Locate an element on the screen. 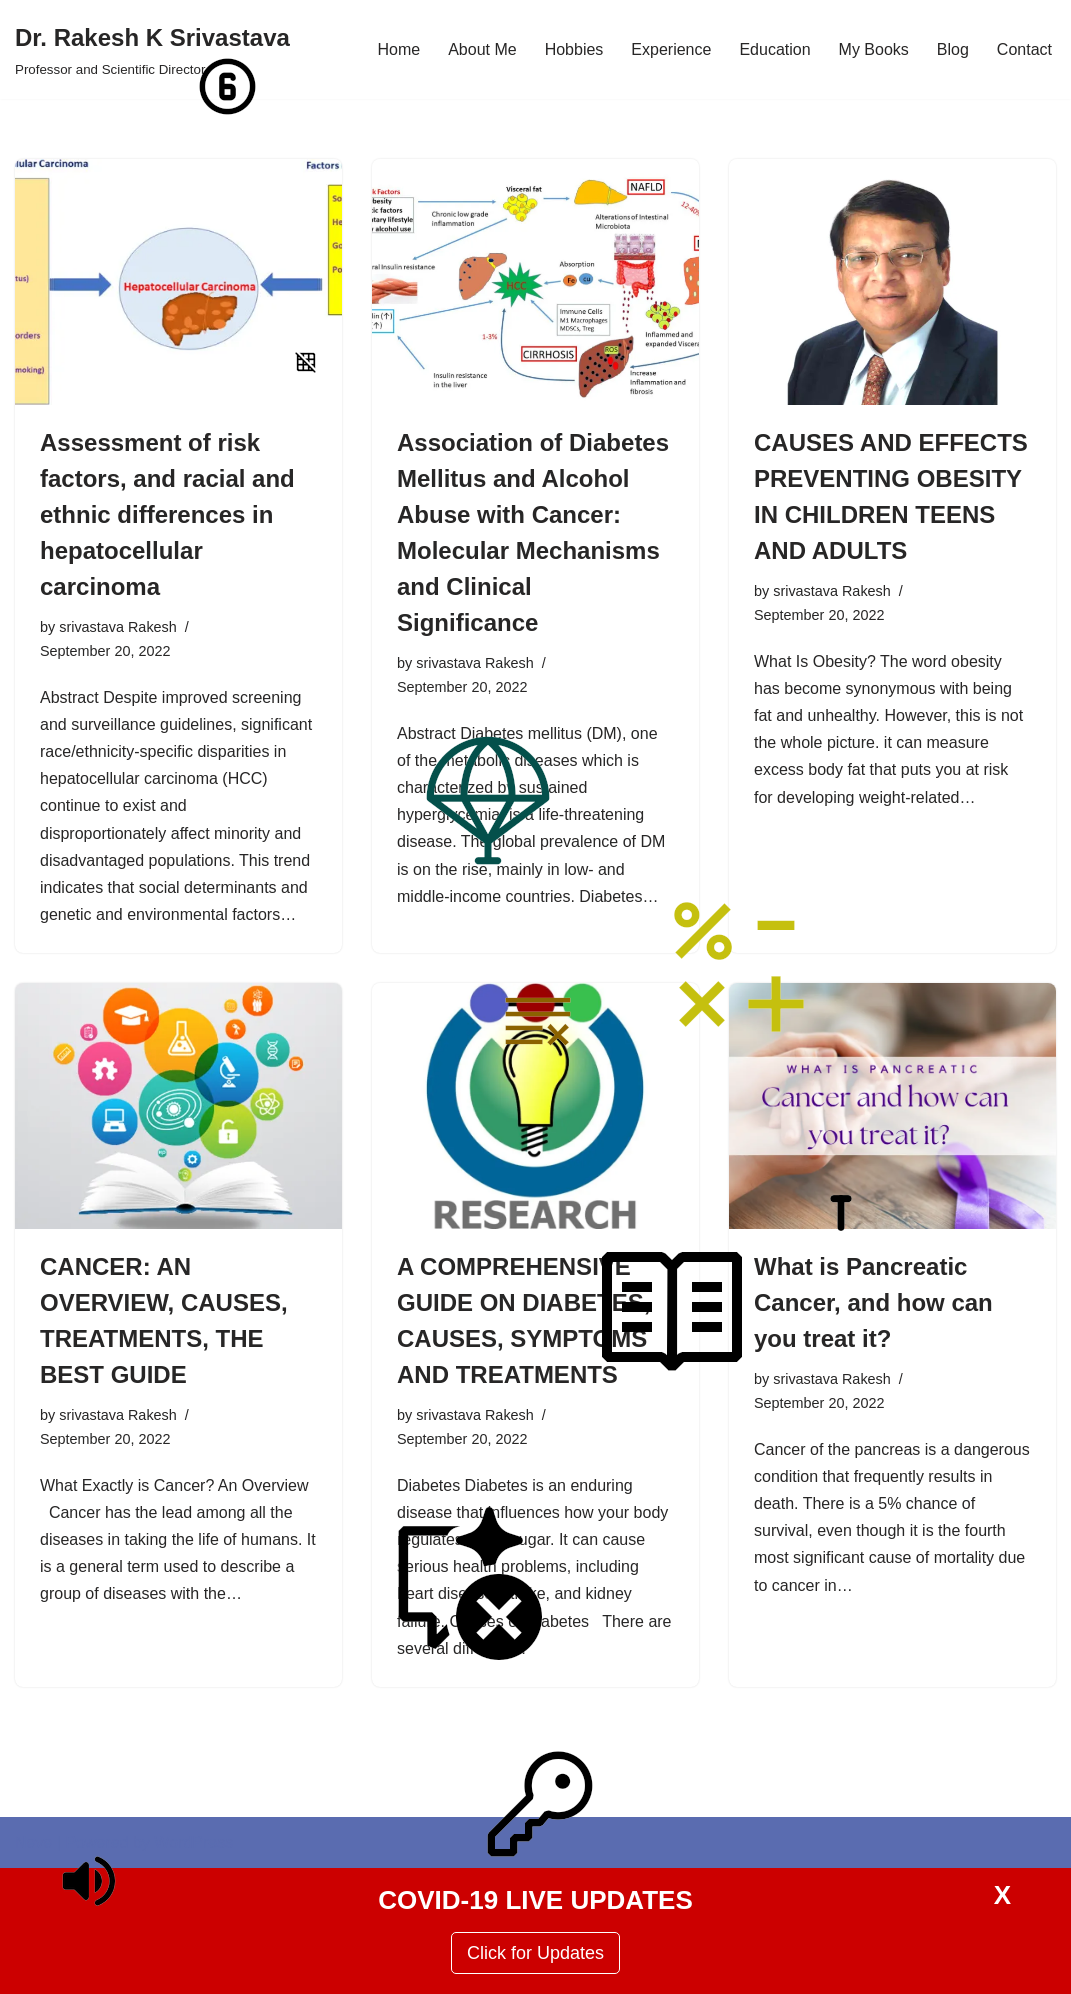 Image resolution: width=1071 pixels, height=1994 pixels. text formatting option for title case is located at coordinates (841, 1213).